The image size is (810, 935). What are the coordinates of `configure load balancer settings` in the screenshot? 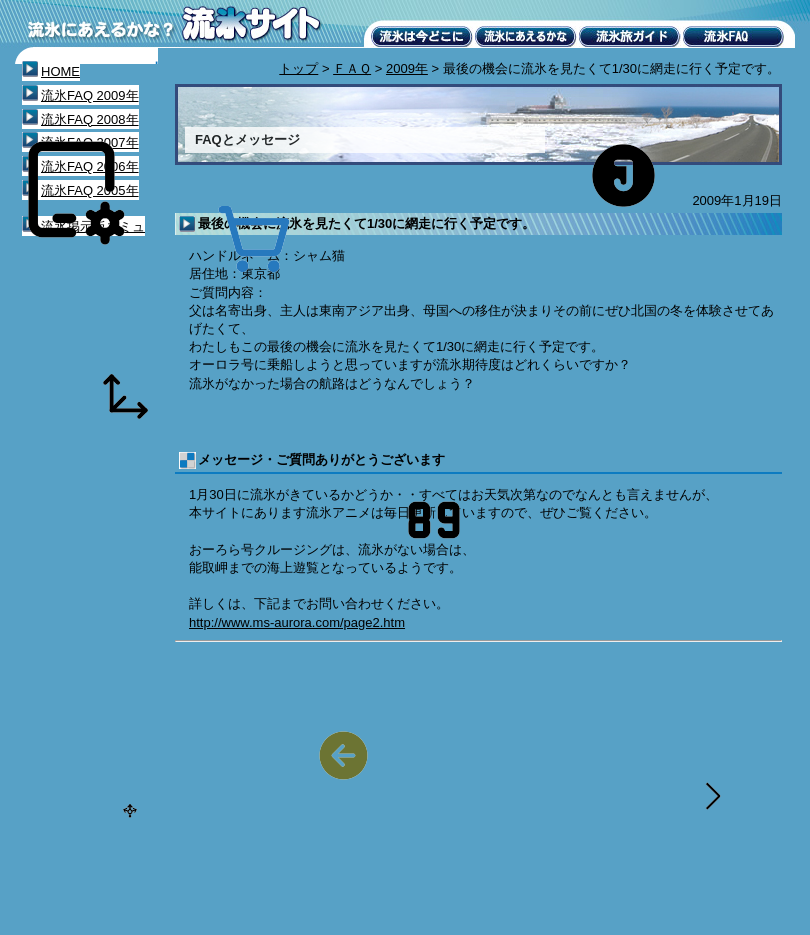 It's located at (130, 811).